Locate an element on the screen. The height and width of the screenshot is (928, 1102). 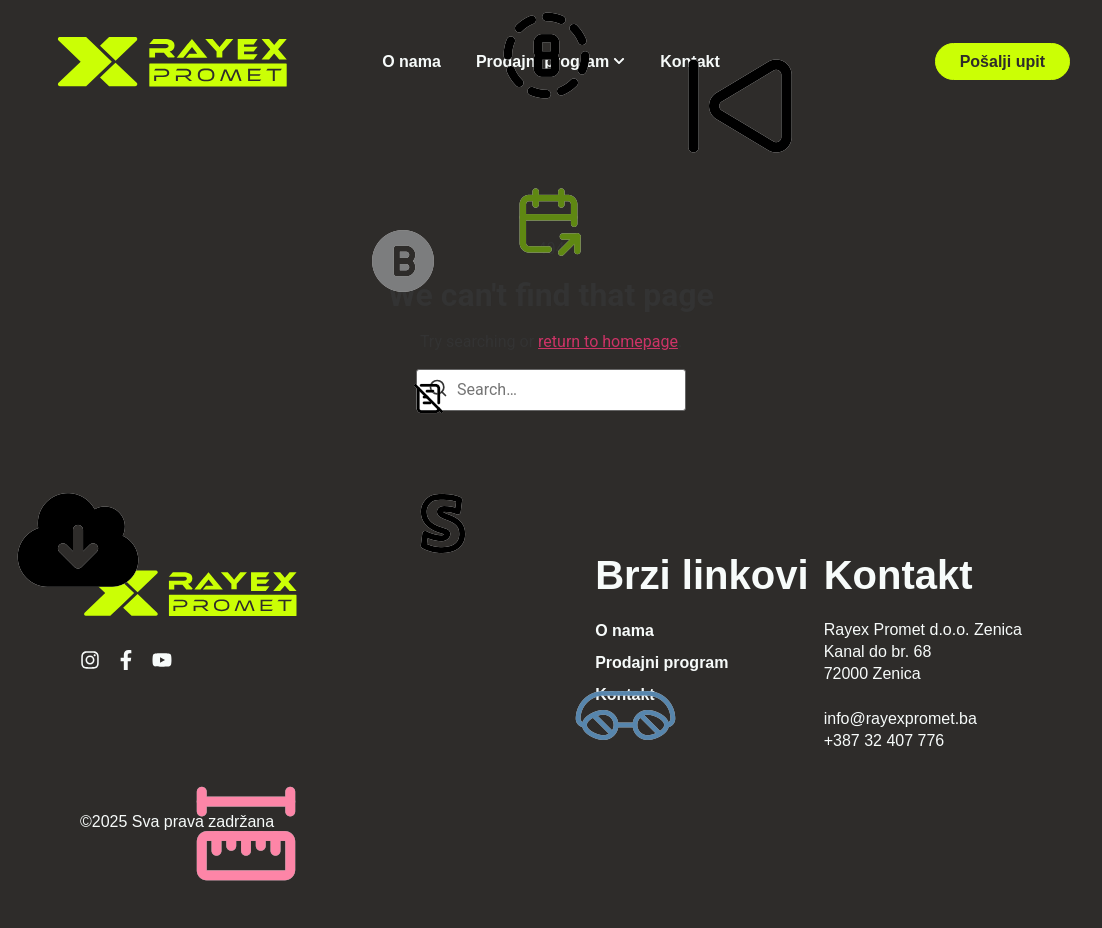
notes feature disabled is located at coordinates (428, 398).